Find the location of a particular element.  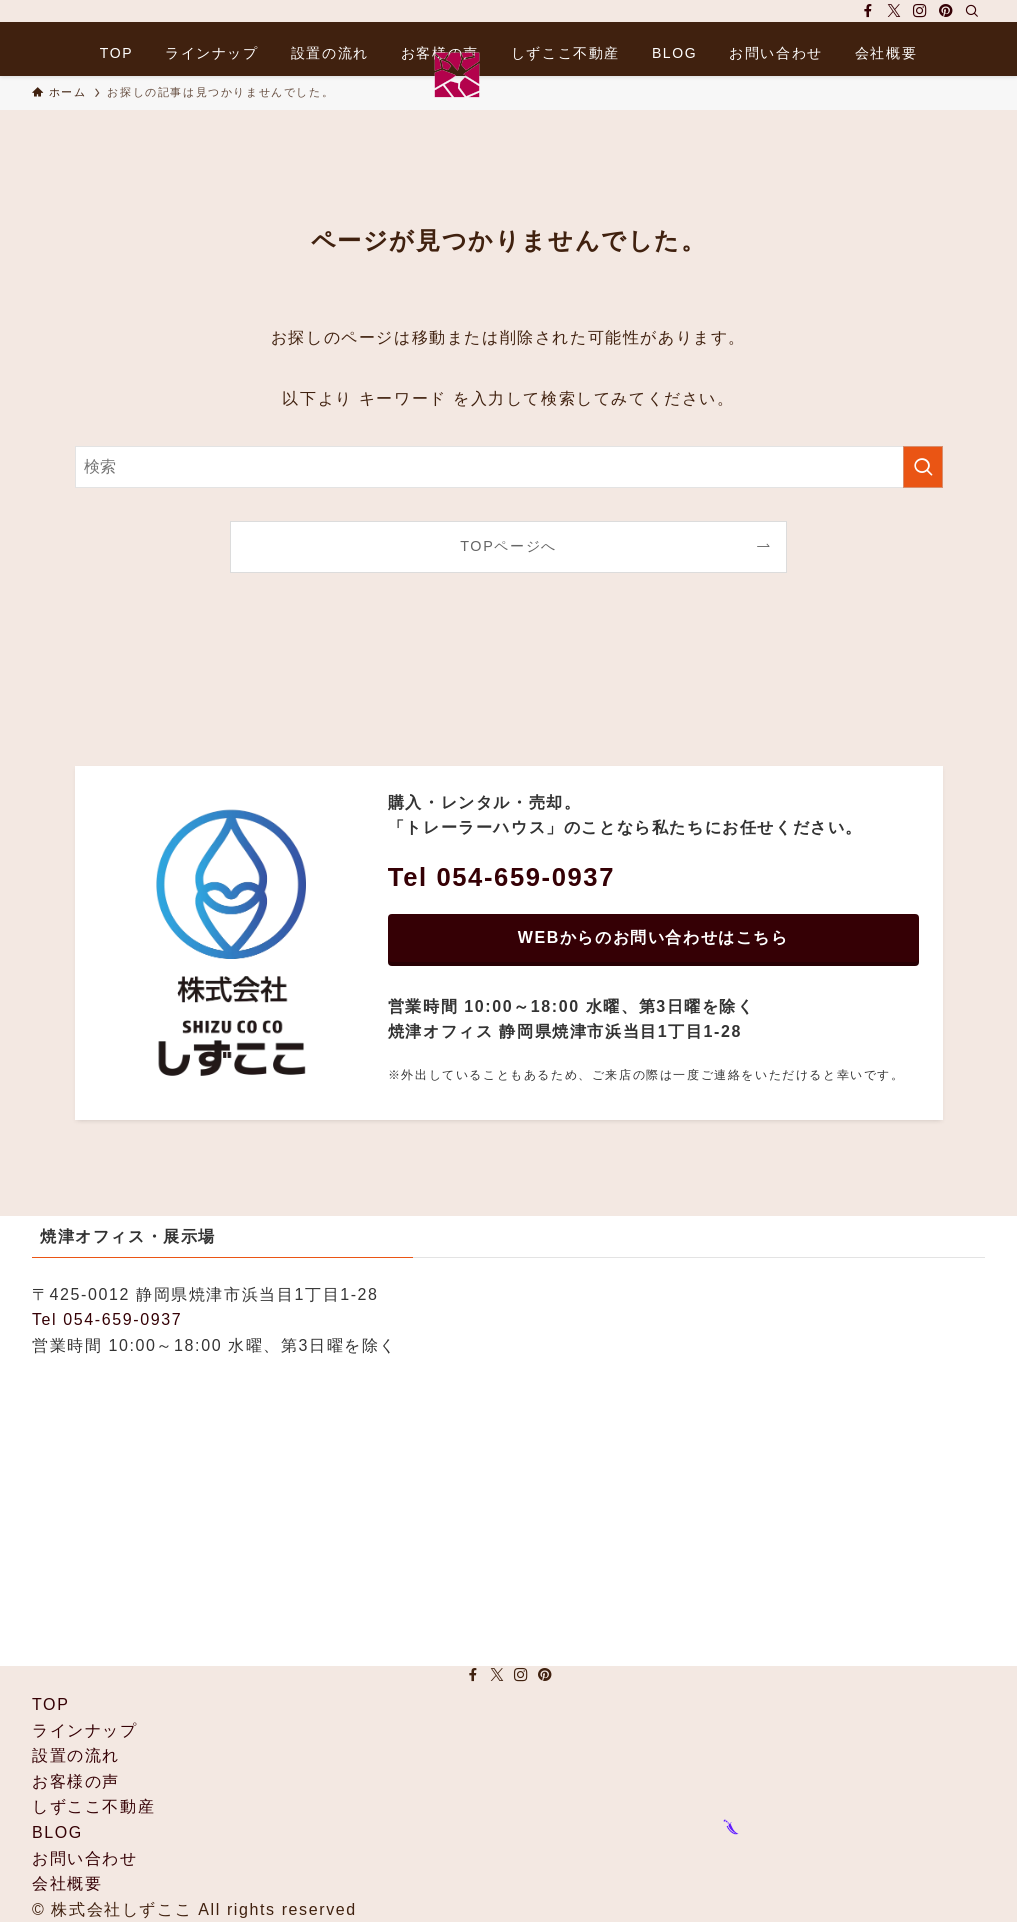

equip a dagger or knife weapon is located at coordinates (731, 1827).